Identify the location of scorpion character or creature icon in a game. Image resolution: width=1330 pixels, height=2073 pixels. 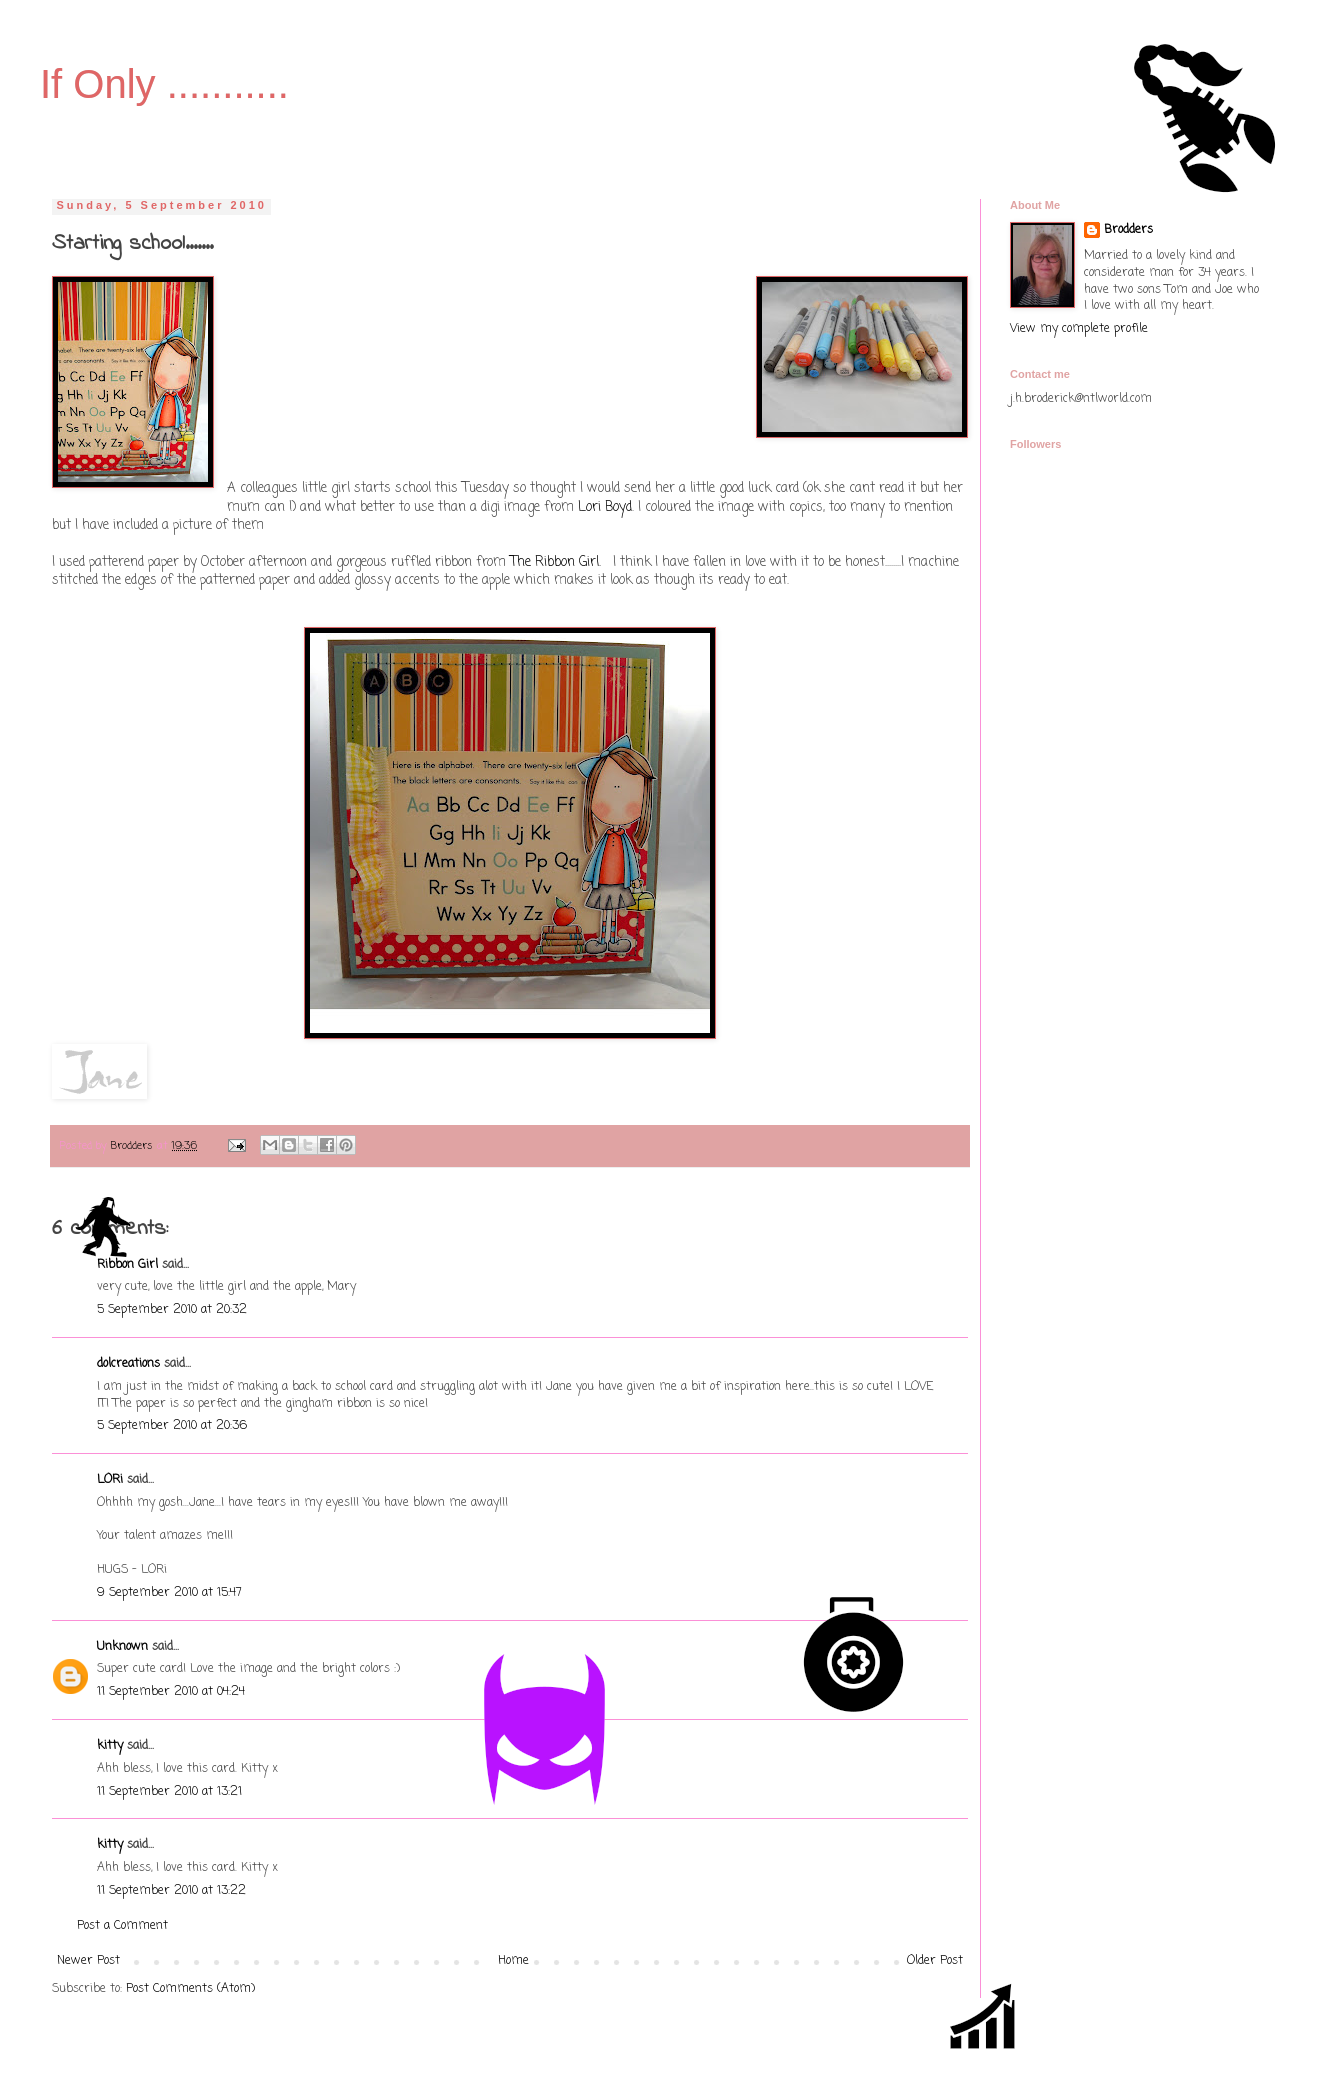
(1207, 118).